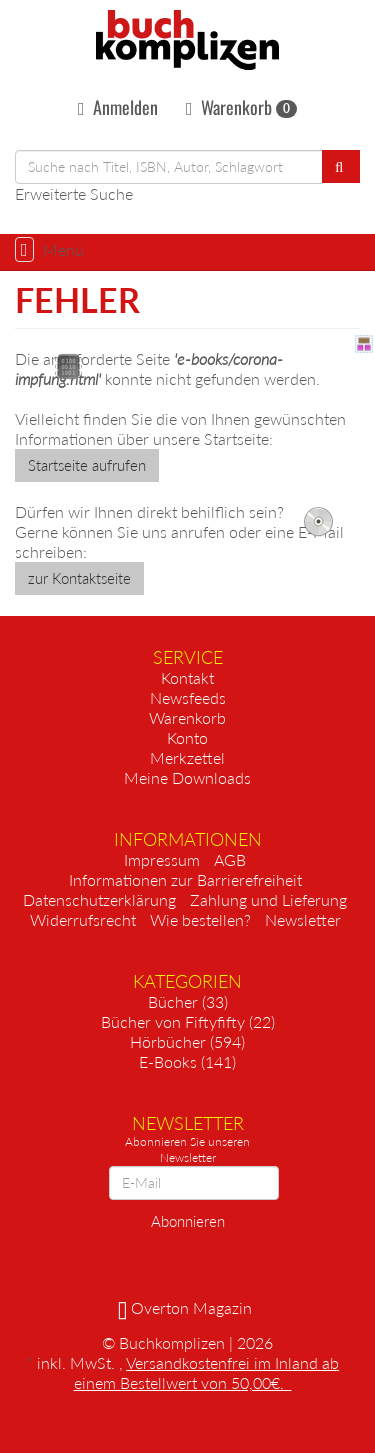 The height and width of the screenshot is (1453, 375). What do you see at coordinates (364, 344) in the screenshot?
I see `select all items in the current view` at bounding box center [364, 344].